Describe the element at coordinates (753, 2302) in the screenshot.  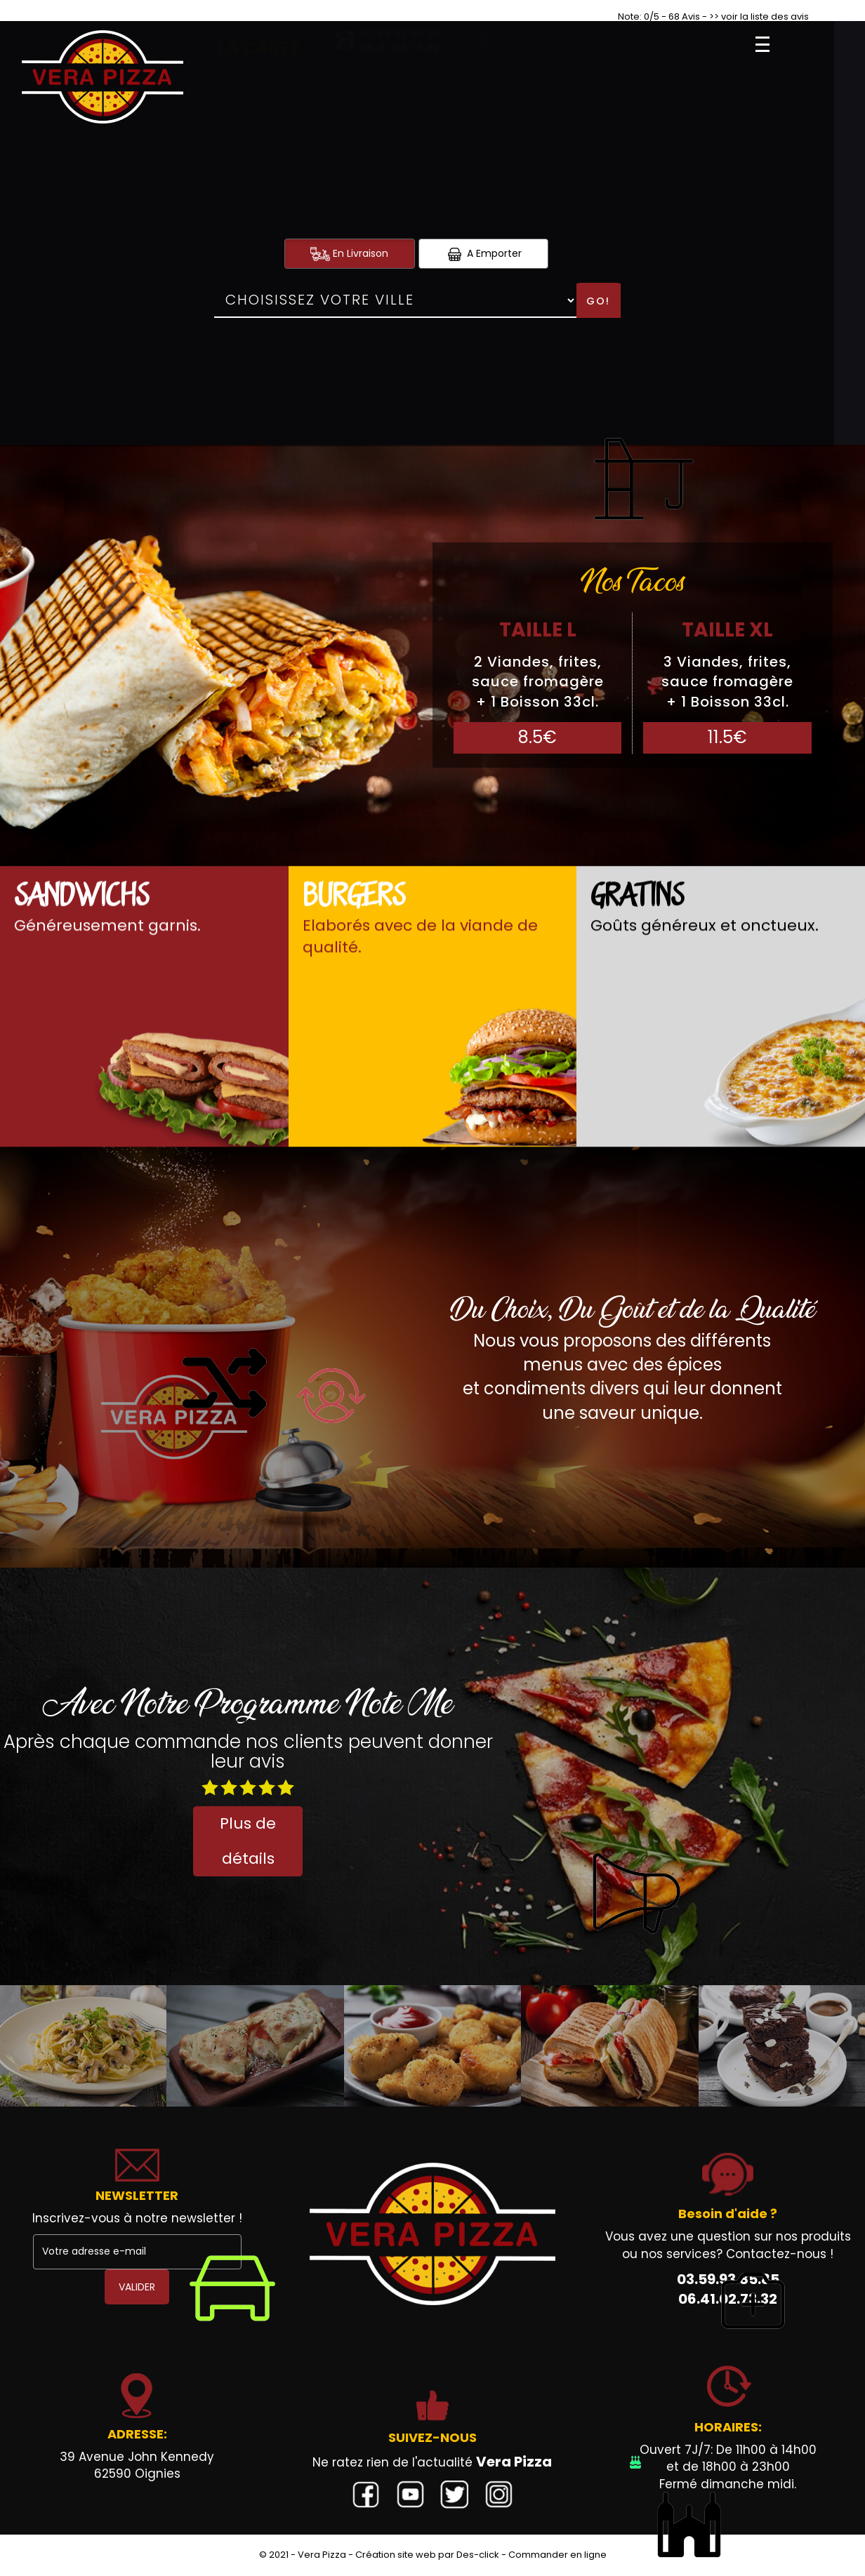
I see `add a new photo` at that location.